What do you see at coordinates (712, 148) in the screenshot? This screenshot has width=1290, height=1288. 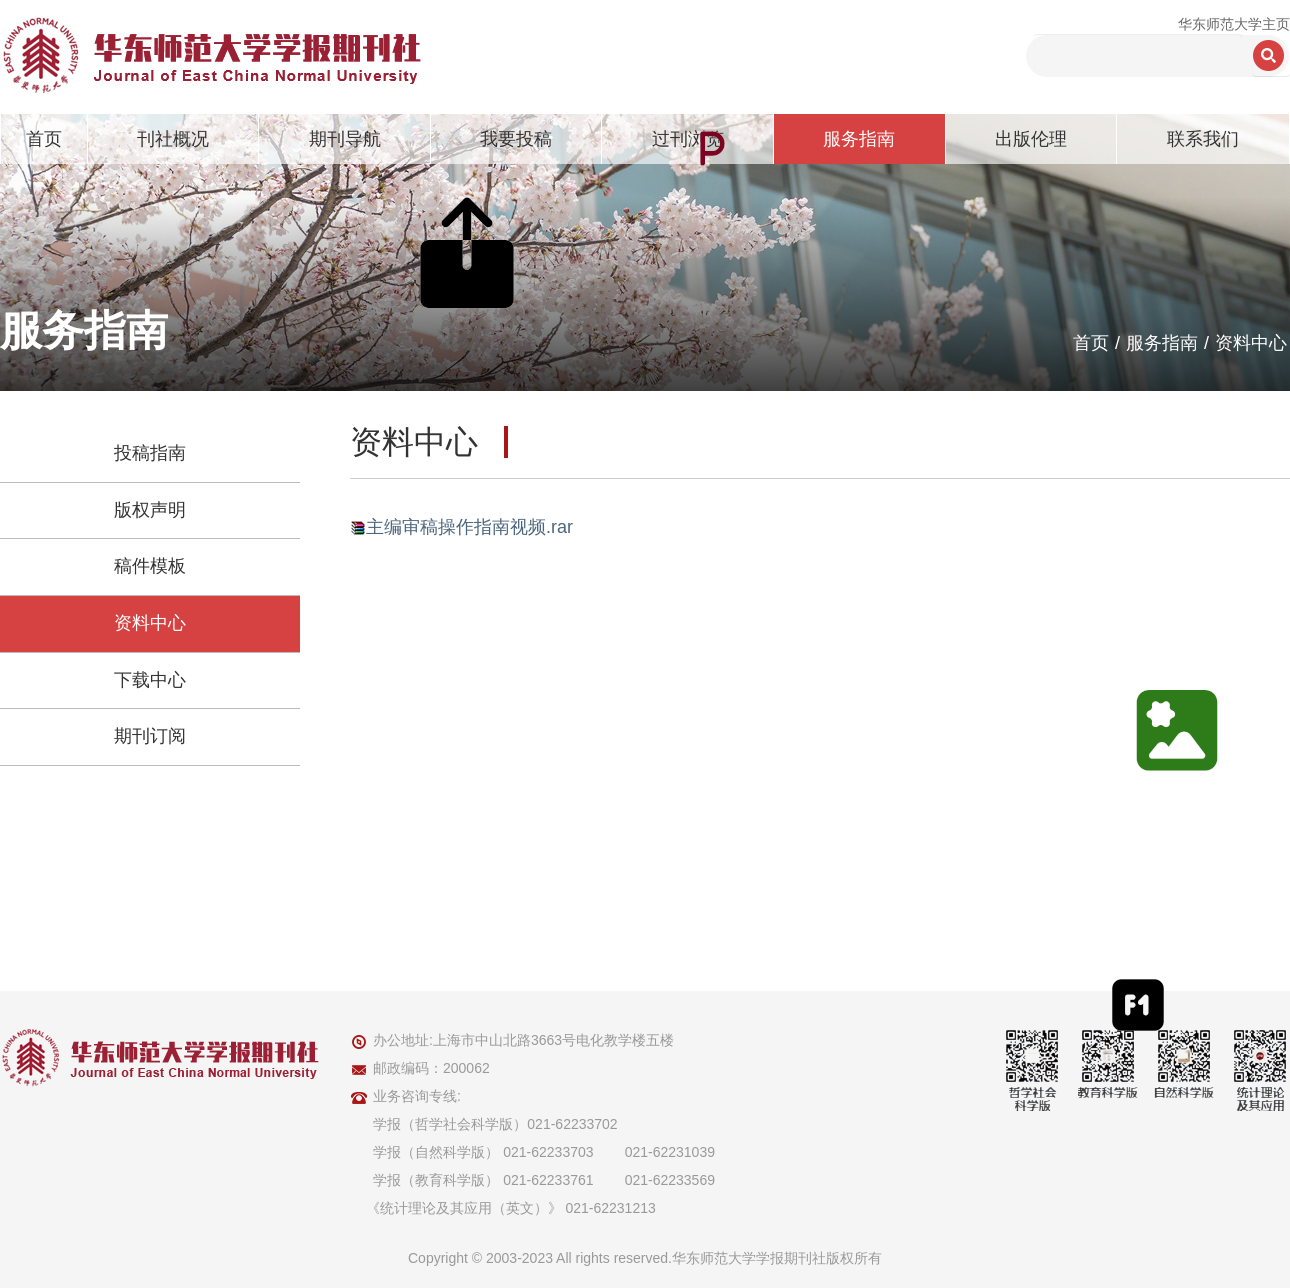 I see `indicates parking availability or location` at bounding box center [712, 148].